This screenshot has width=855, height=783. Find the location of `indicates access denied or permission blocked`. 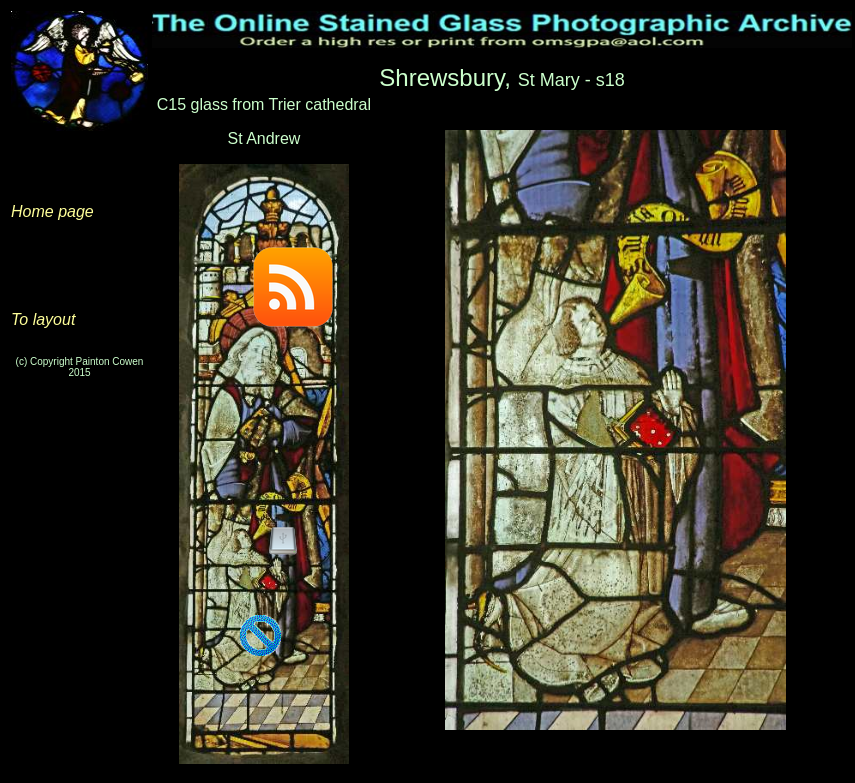

indicates access denied or permission blocked is located at coordinates (260, 635).